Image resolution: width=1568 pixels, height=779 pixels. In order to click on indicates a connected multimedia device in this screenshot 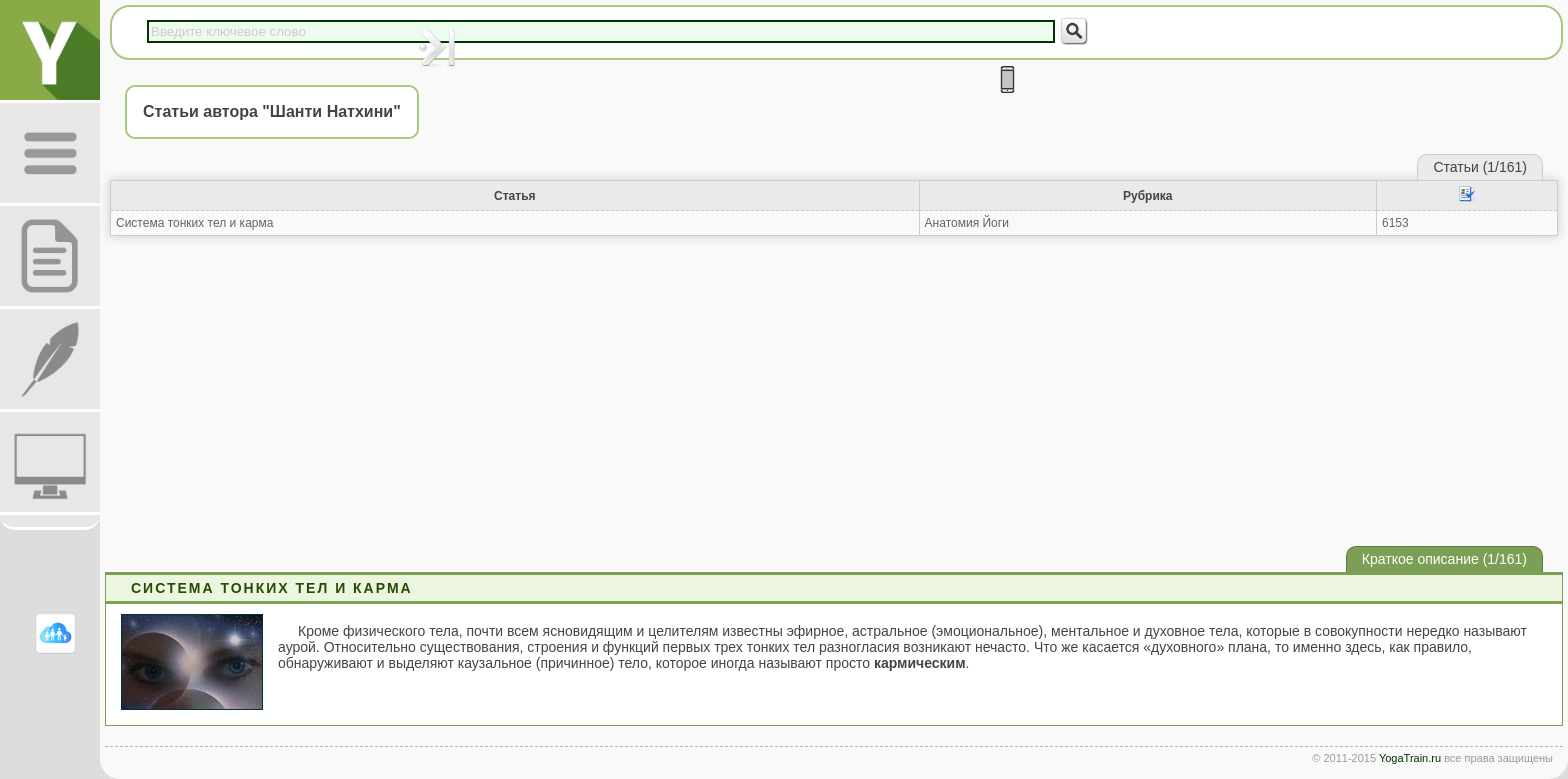, I will do `click(1007, 79)`.